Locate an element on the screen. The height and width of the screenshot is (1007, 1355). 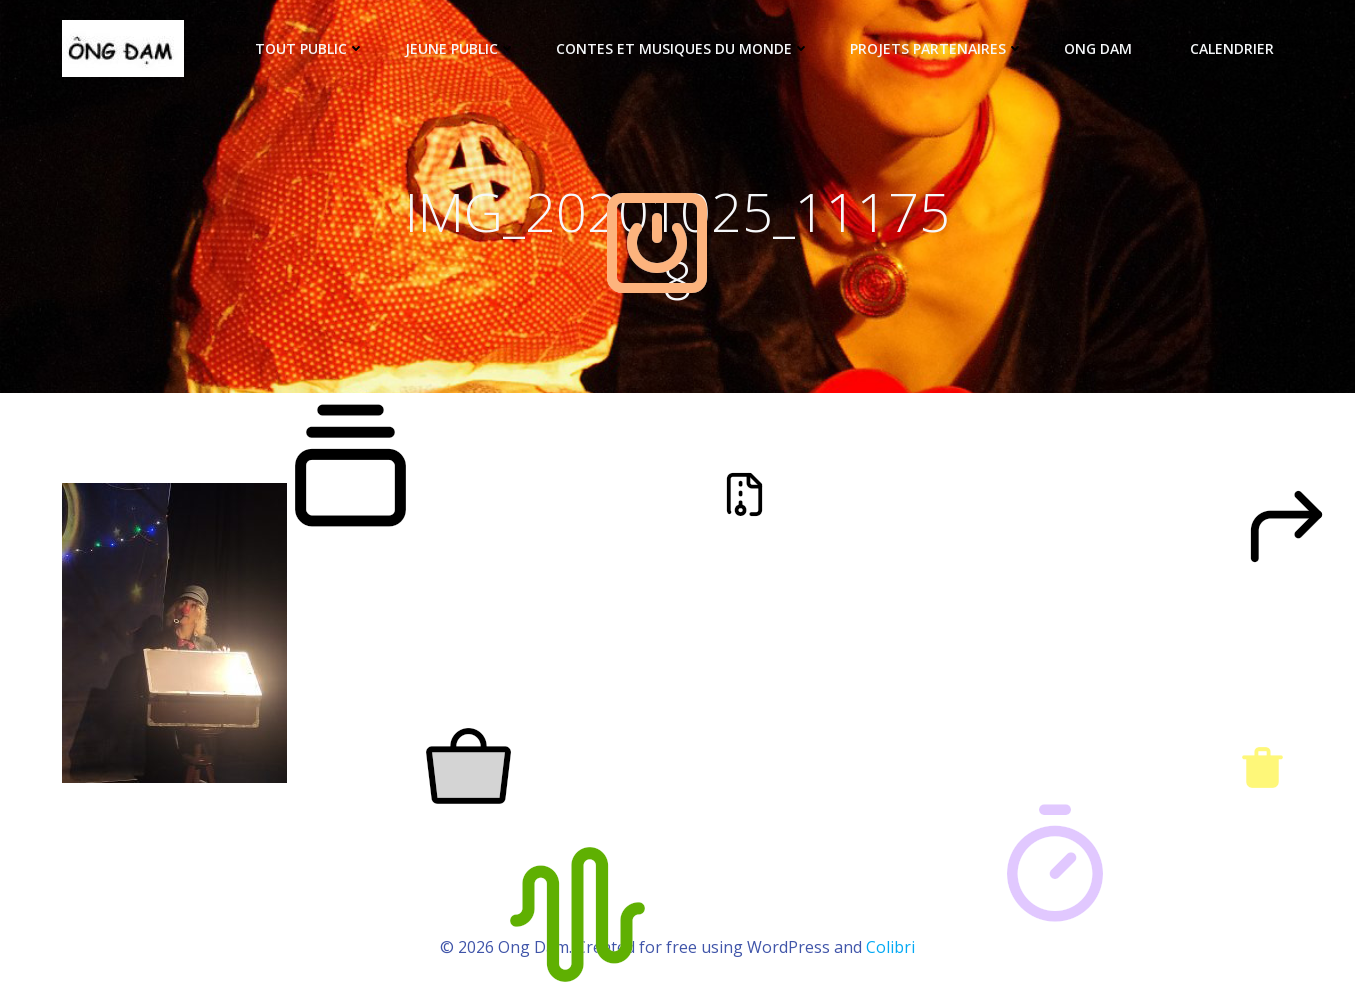
view your shopping bag is located at coordinates (468, 770).